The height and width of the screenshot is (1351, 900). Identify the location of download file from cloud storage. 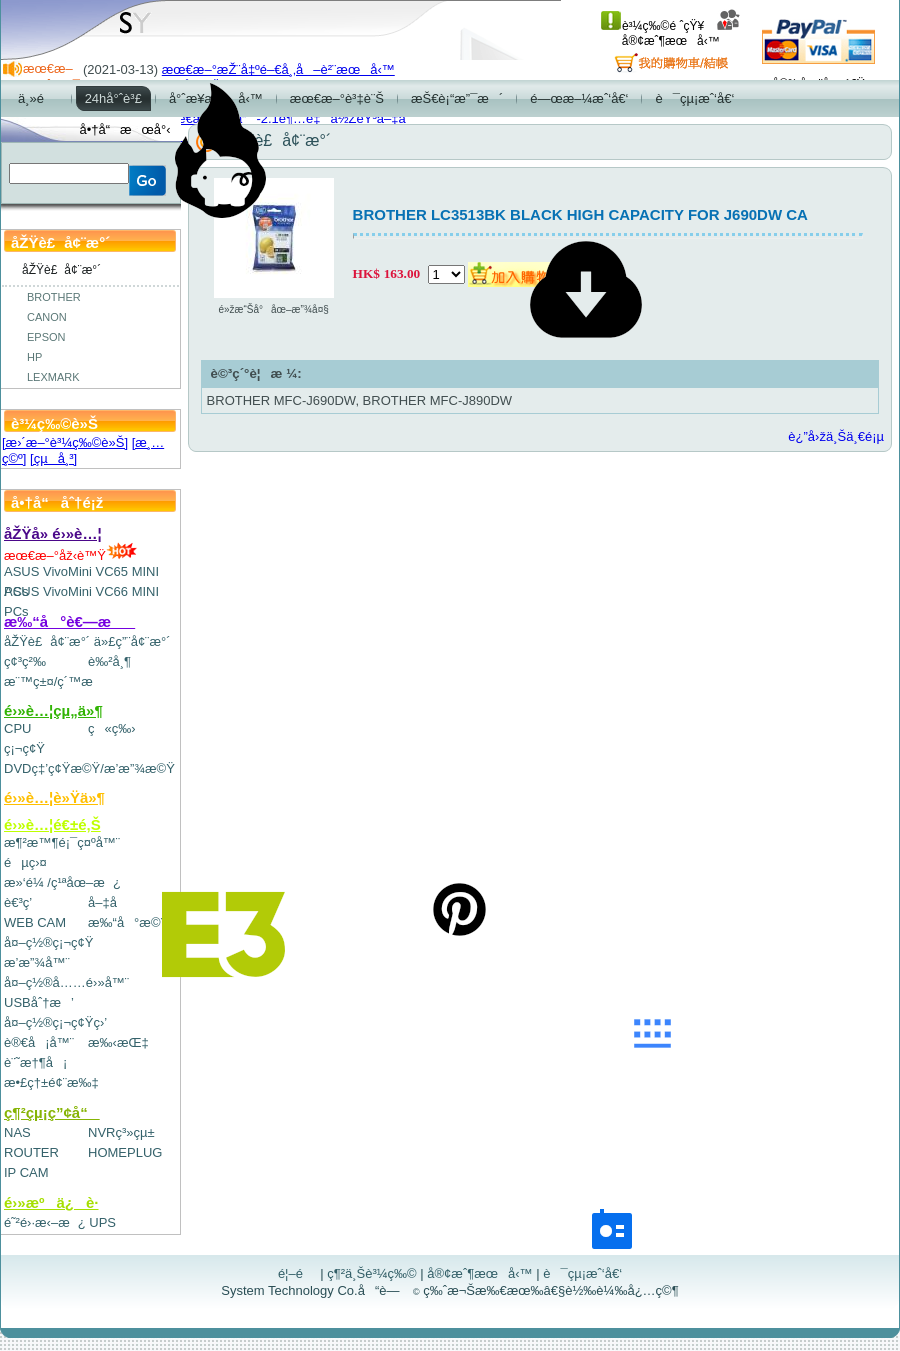
(586, 292).